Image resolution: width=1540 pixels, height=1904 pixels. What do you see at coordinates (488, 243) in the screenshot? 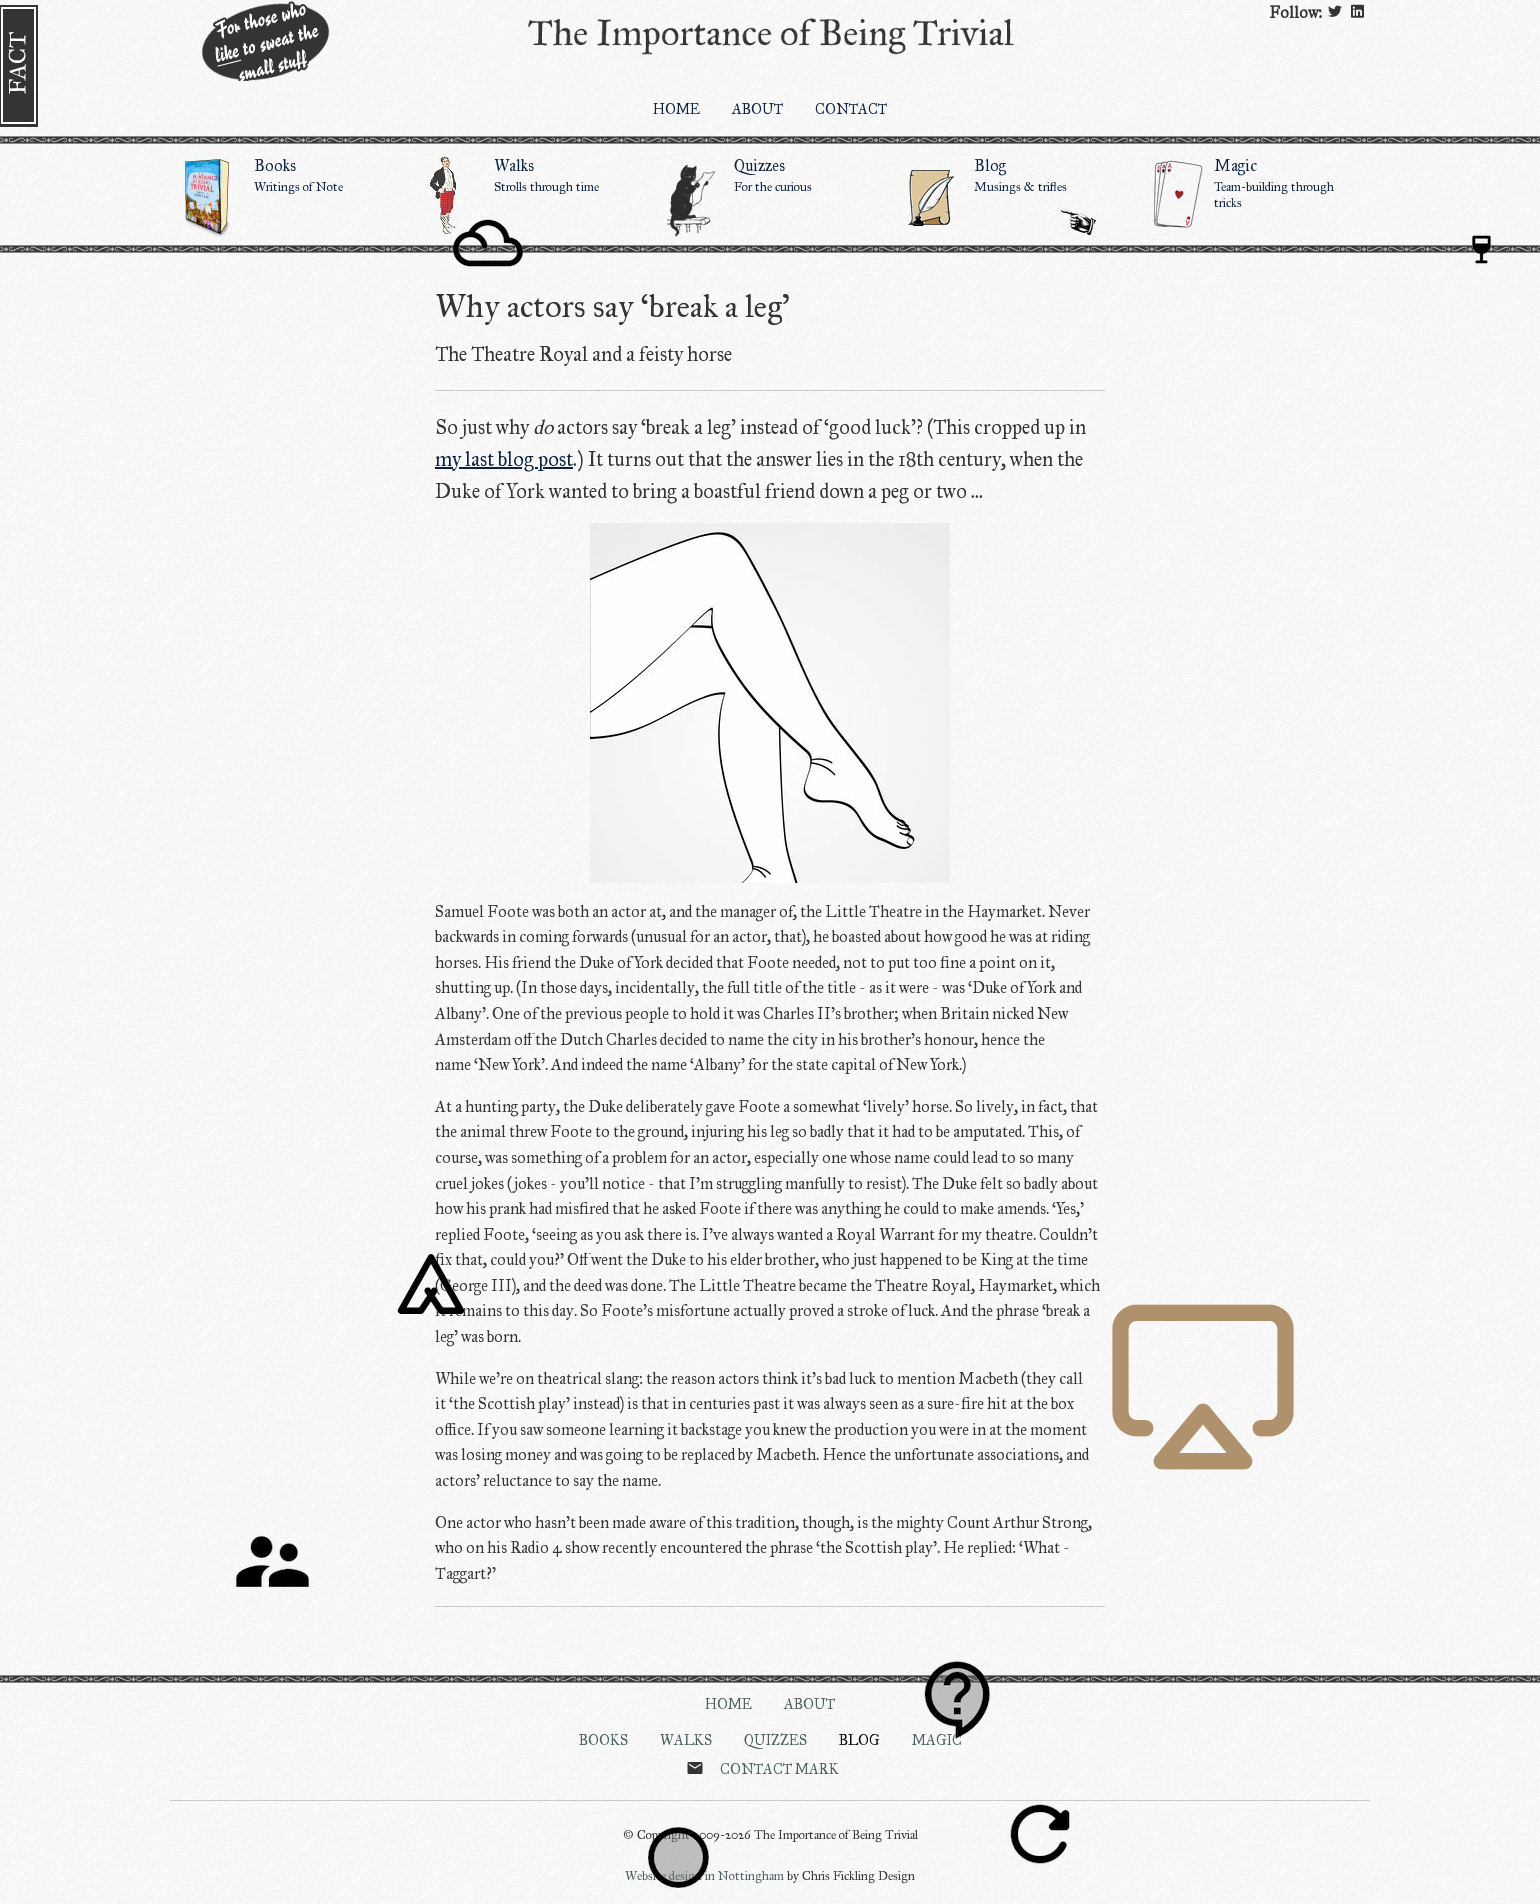
I see `indicates cloud storage or services` at bounding box center [488, 243].